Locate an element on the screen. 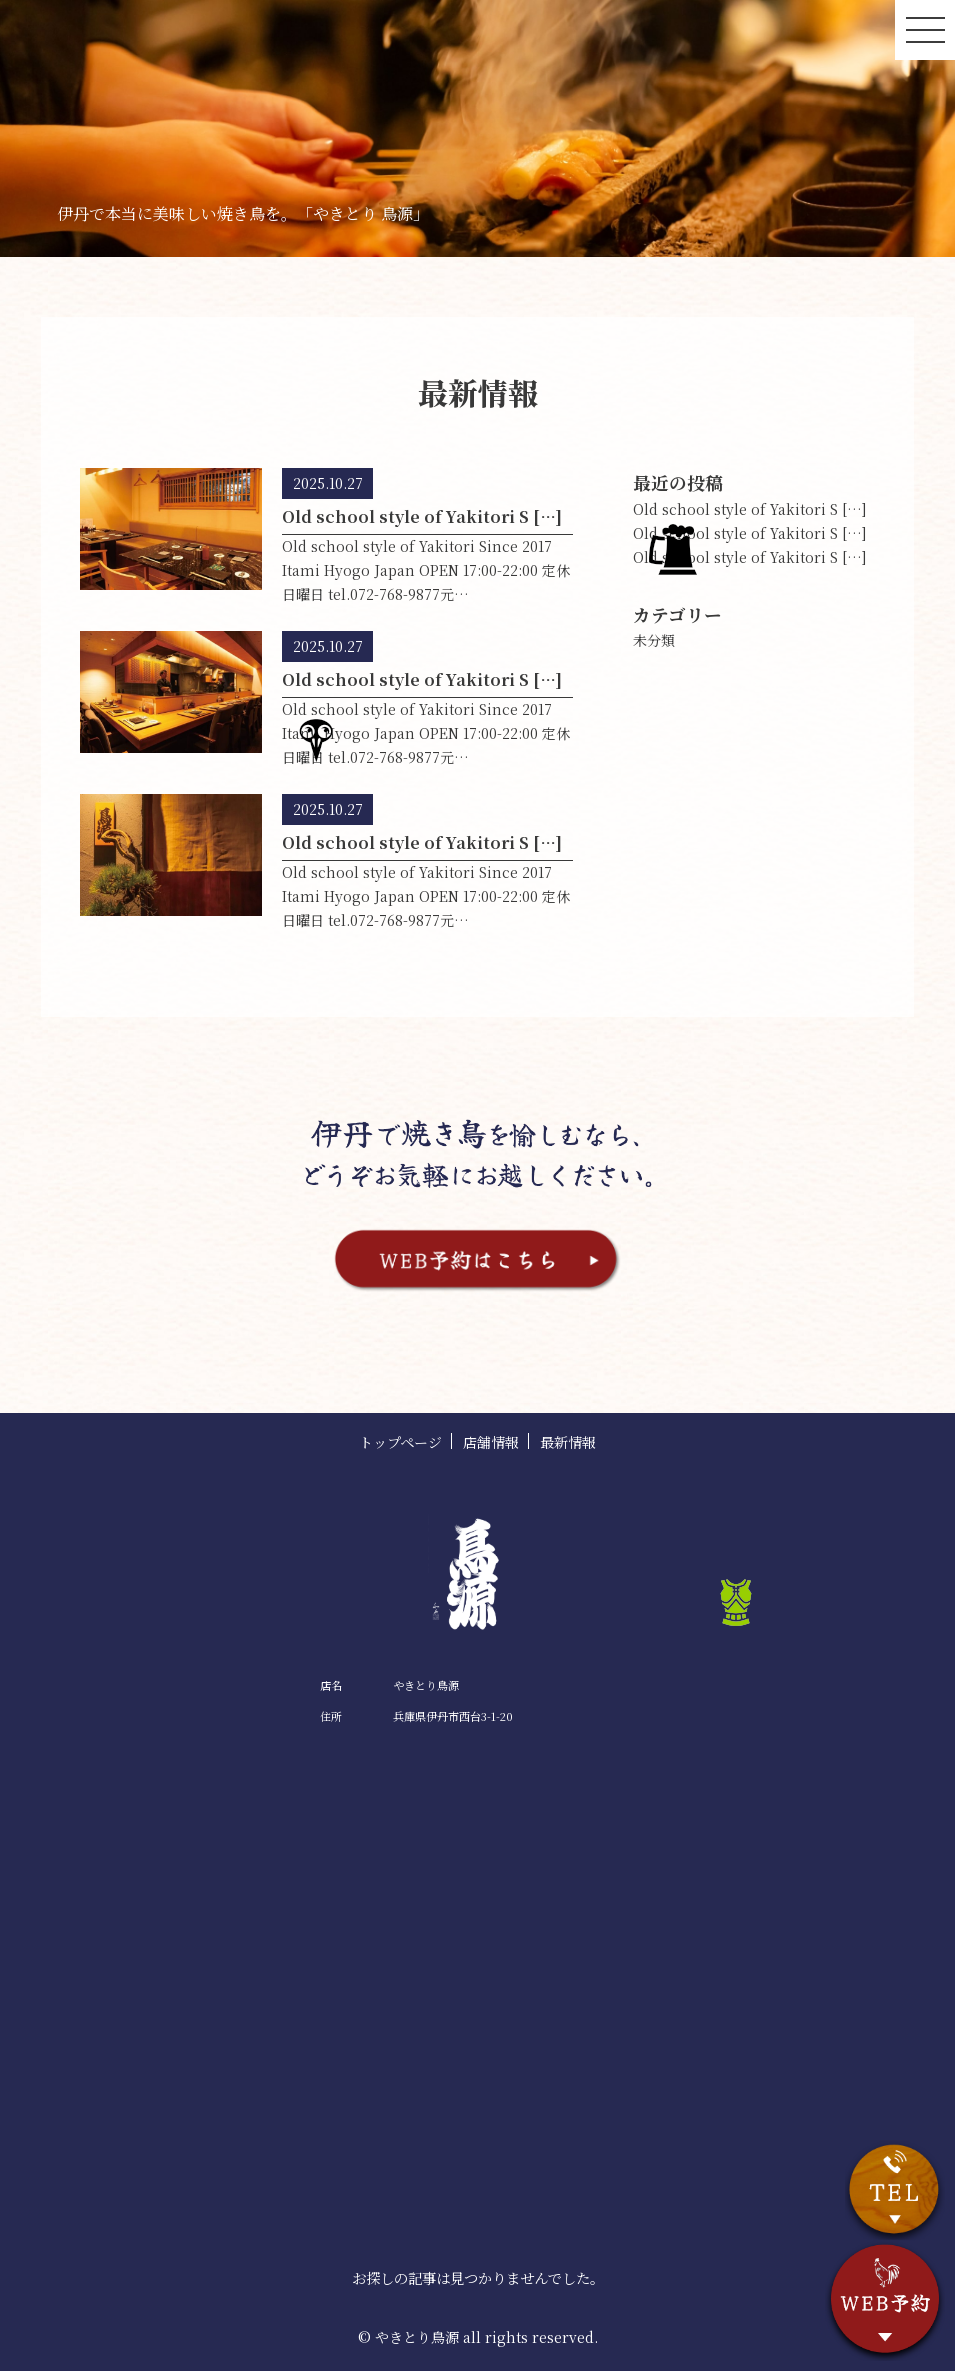 The image size is (955, 2371). select a bird mask avatar or character is located at coordinates (316, 740).